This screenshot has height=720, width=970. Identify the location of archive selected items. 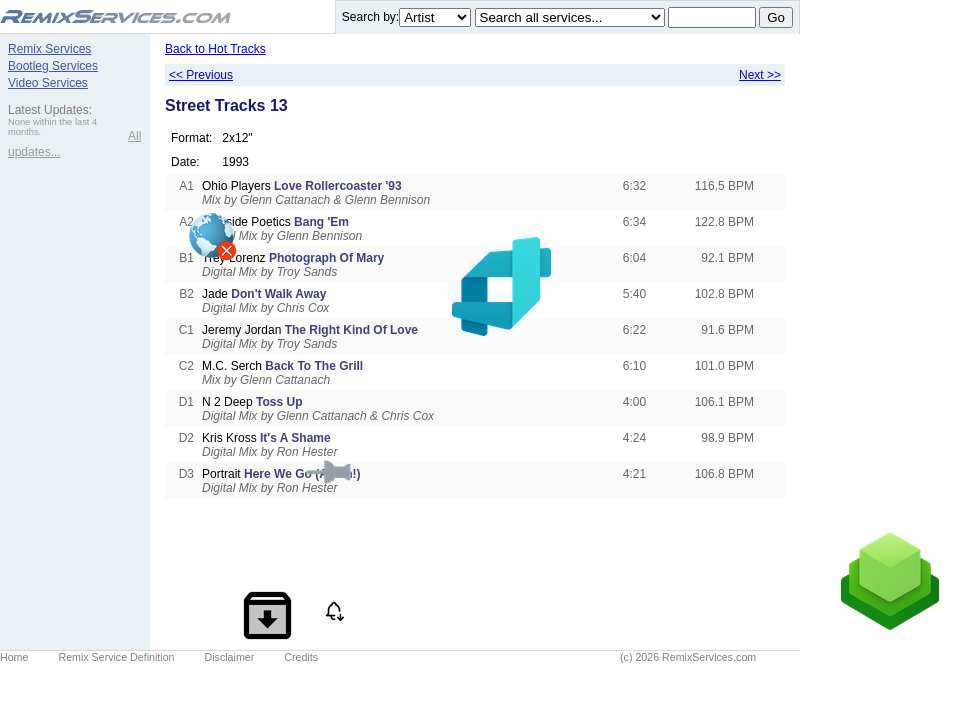
(267, 615).